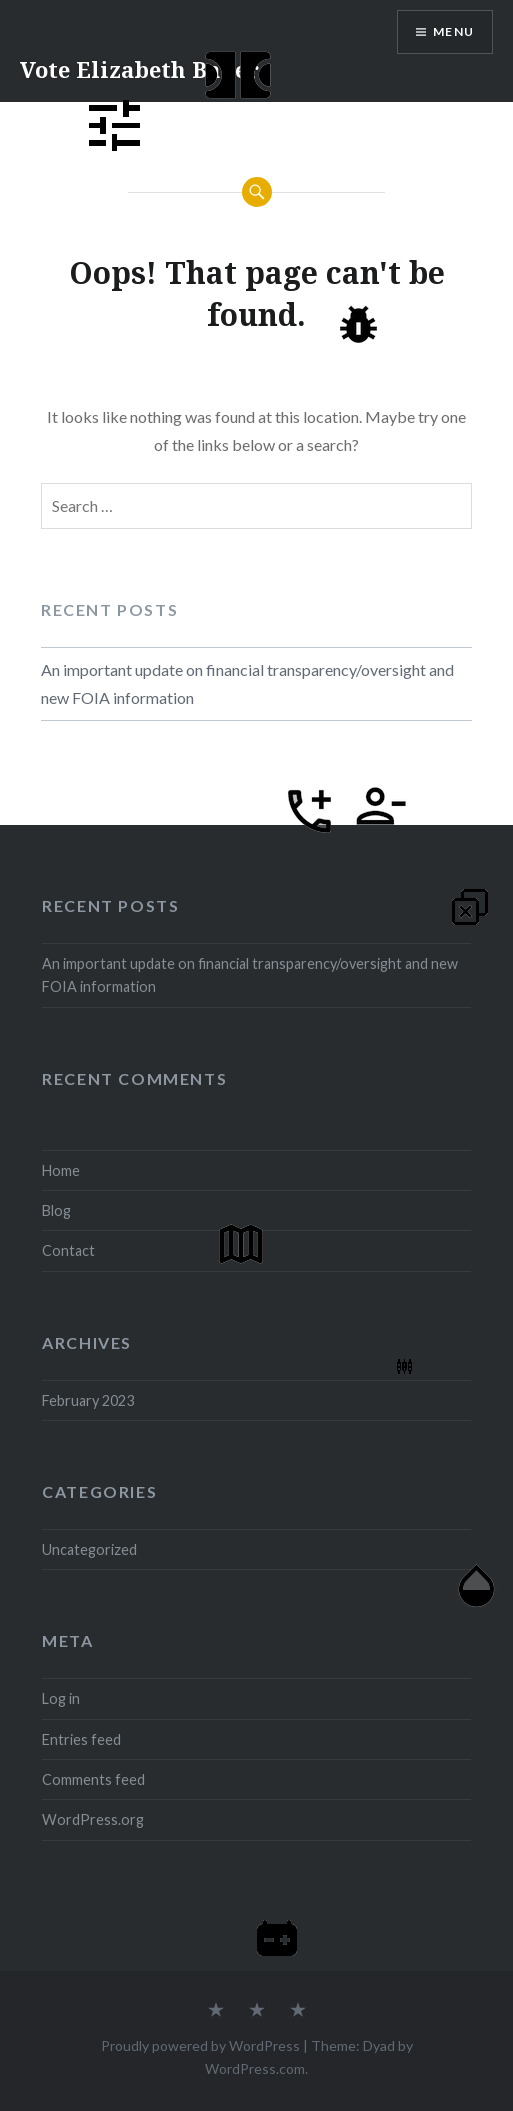 Image resolution: width=513 pixels, height=2111 pixels. What do you see at coordinates (404, 1366) in the screenshot?
I see `configure audio/video input settings` at bounding box center [404, 1366].